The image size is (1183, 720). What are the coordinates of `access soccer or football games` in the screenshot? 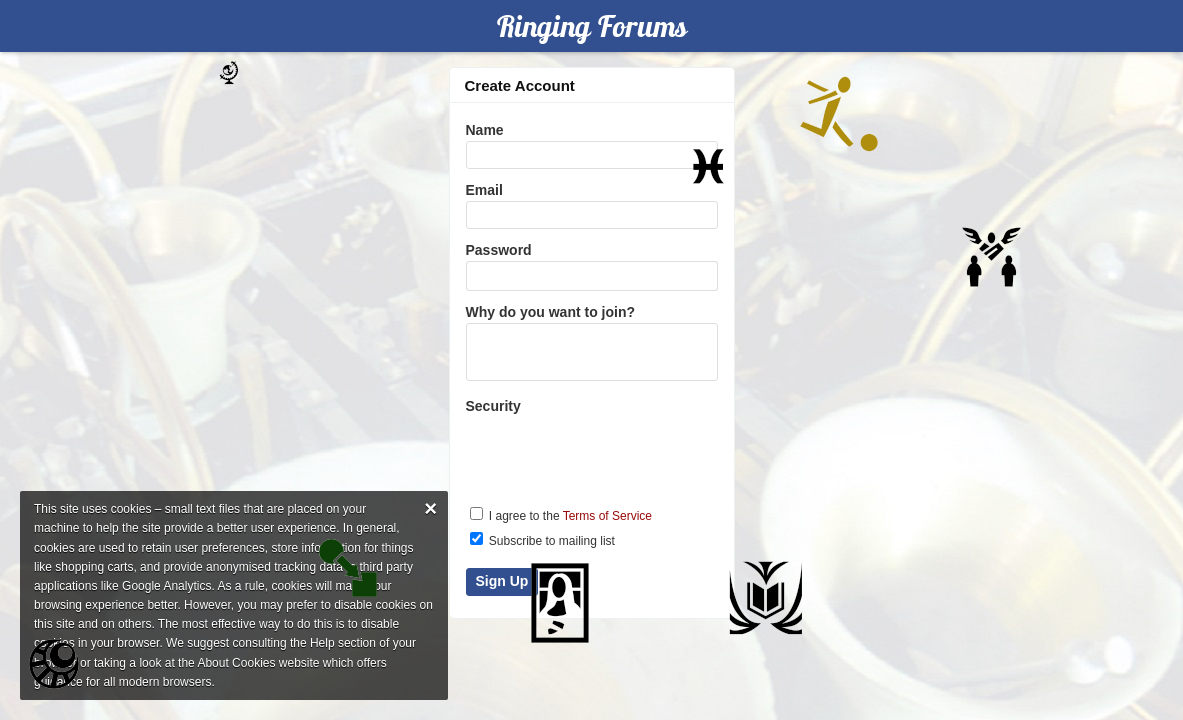 It's located at (839, 114).